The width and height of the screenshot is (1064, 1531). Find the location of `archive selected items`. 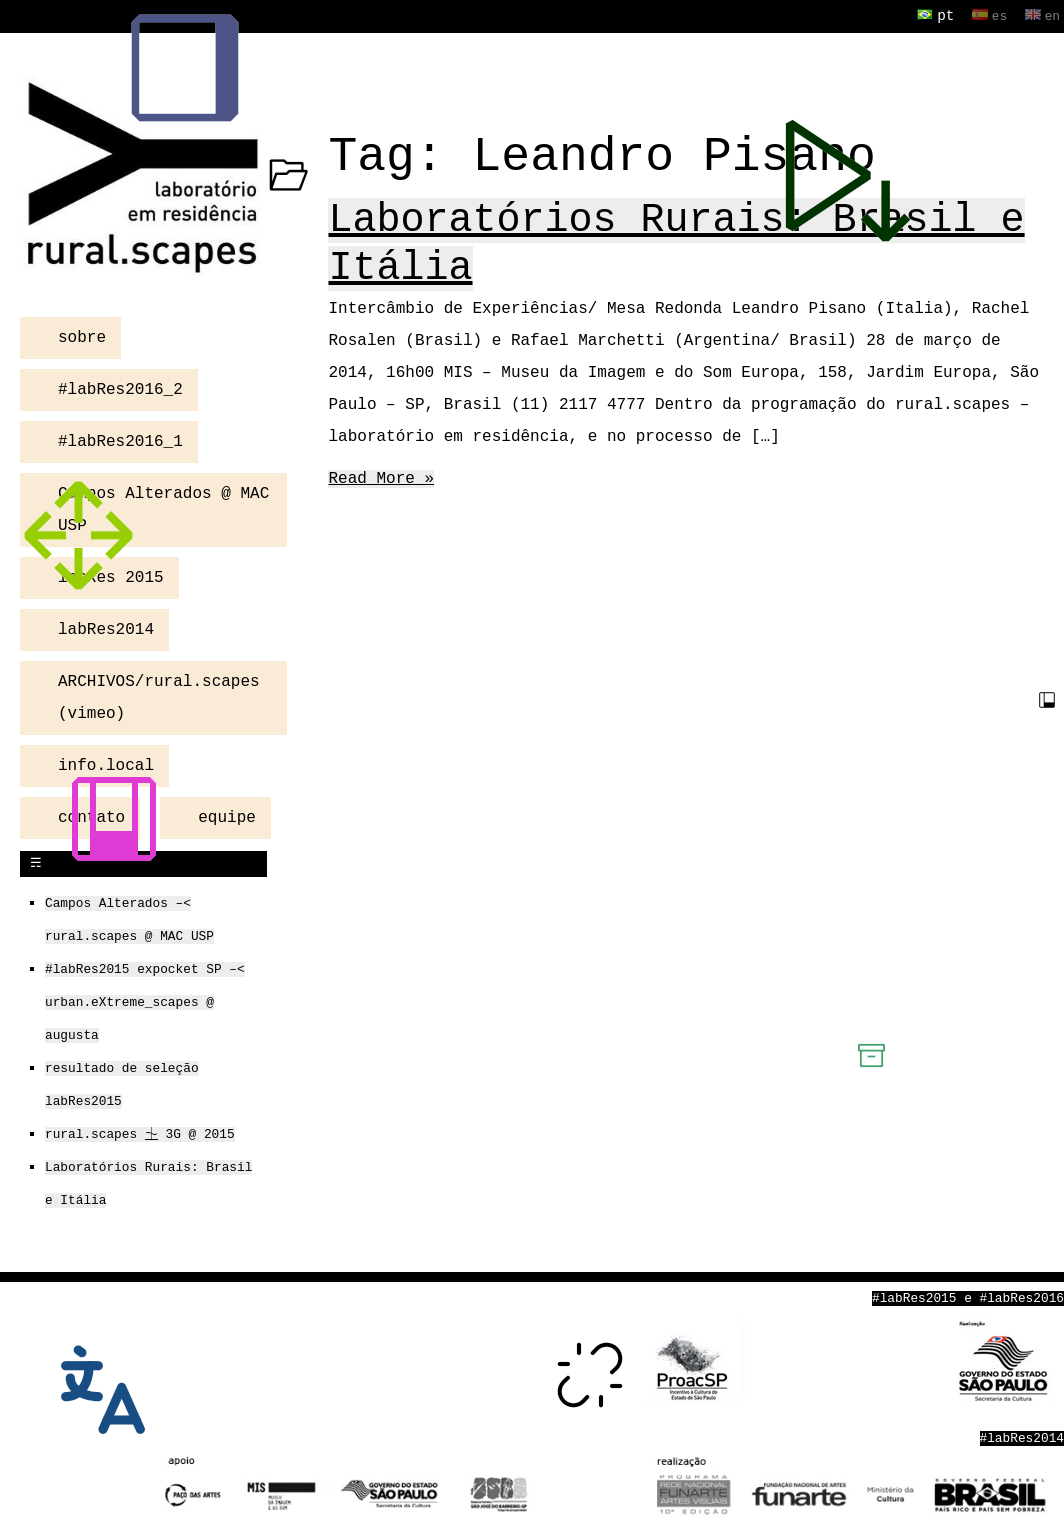

archive selected items is located at coordinates (871, 1055).